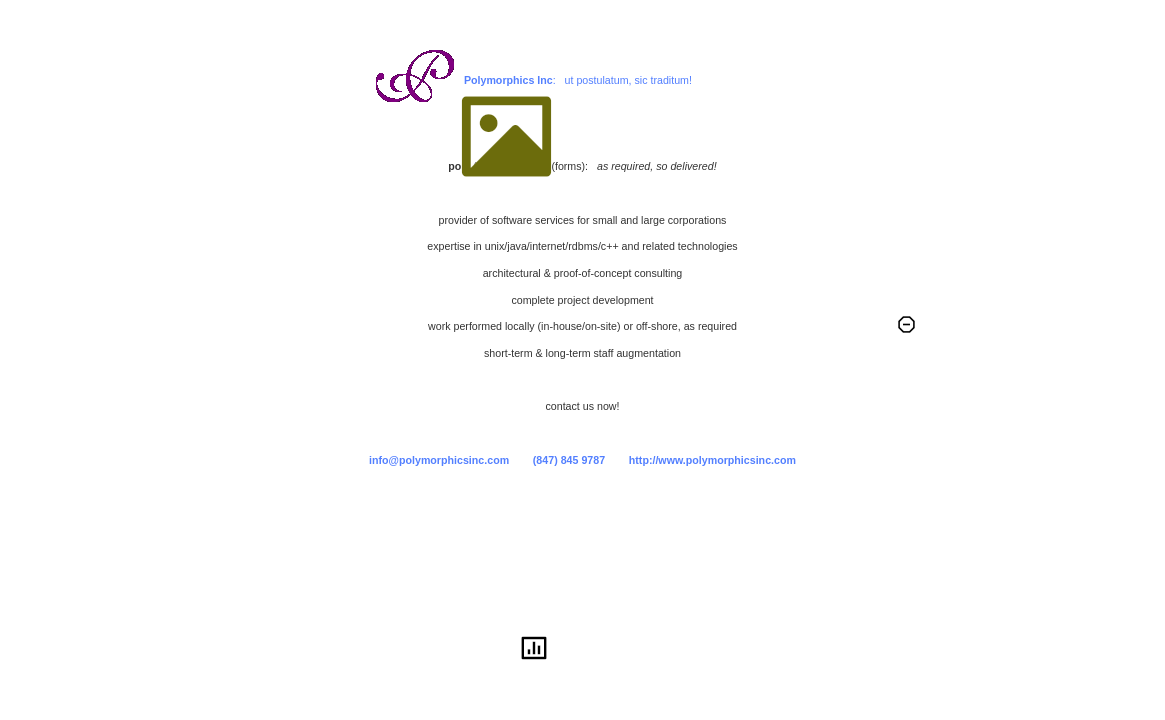 This screenshot has width=1165, height=720. What do you see at coordinates (906, 324) in the screenshot?
I see `indicates spam or blocked content` at bounding box center [906, 324].